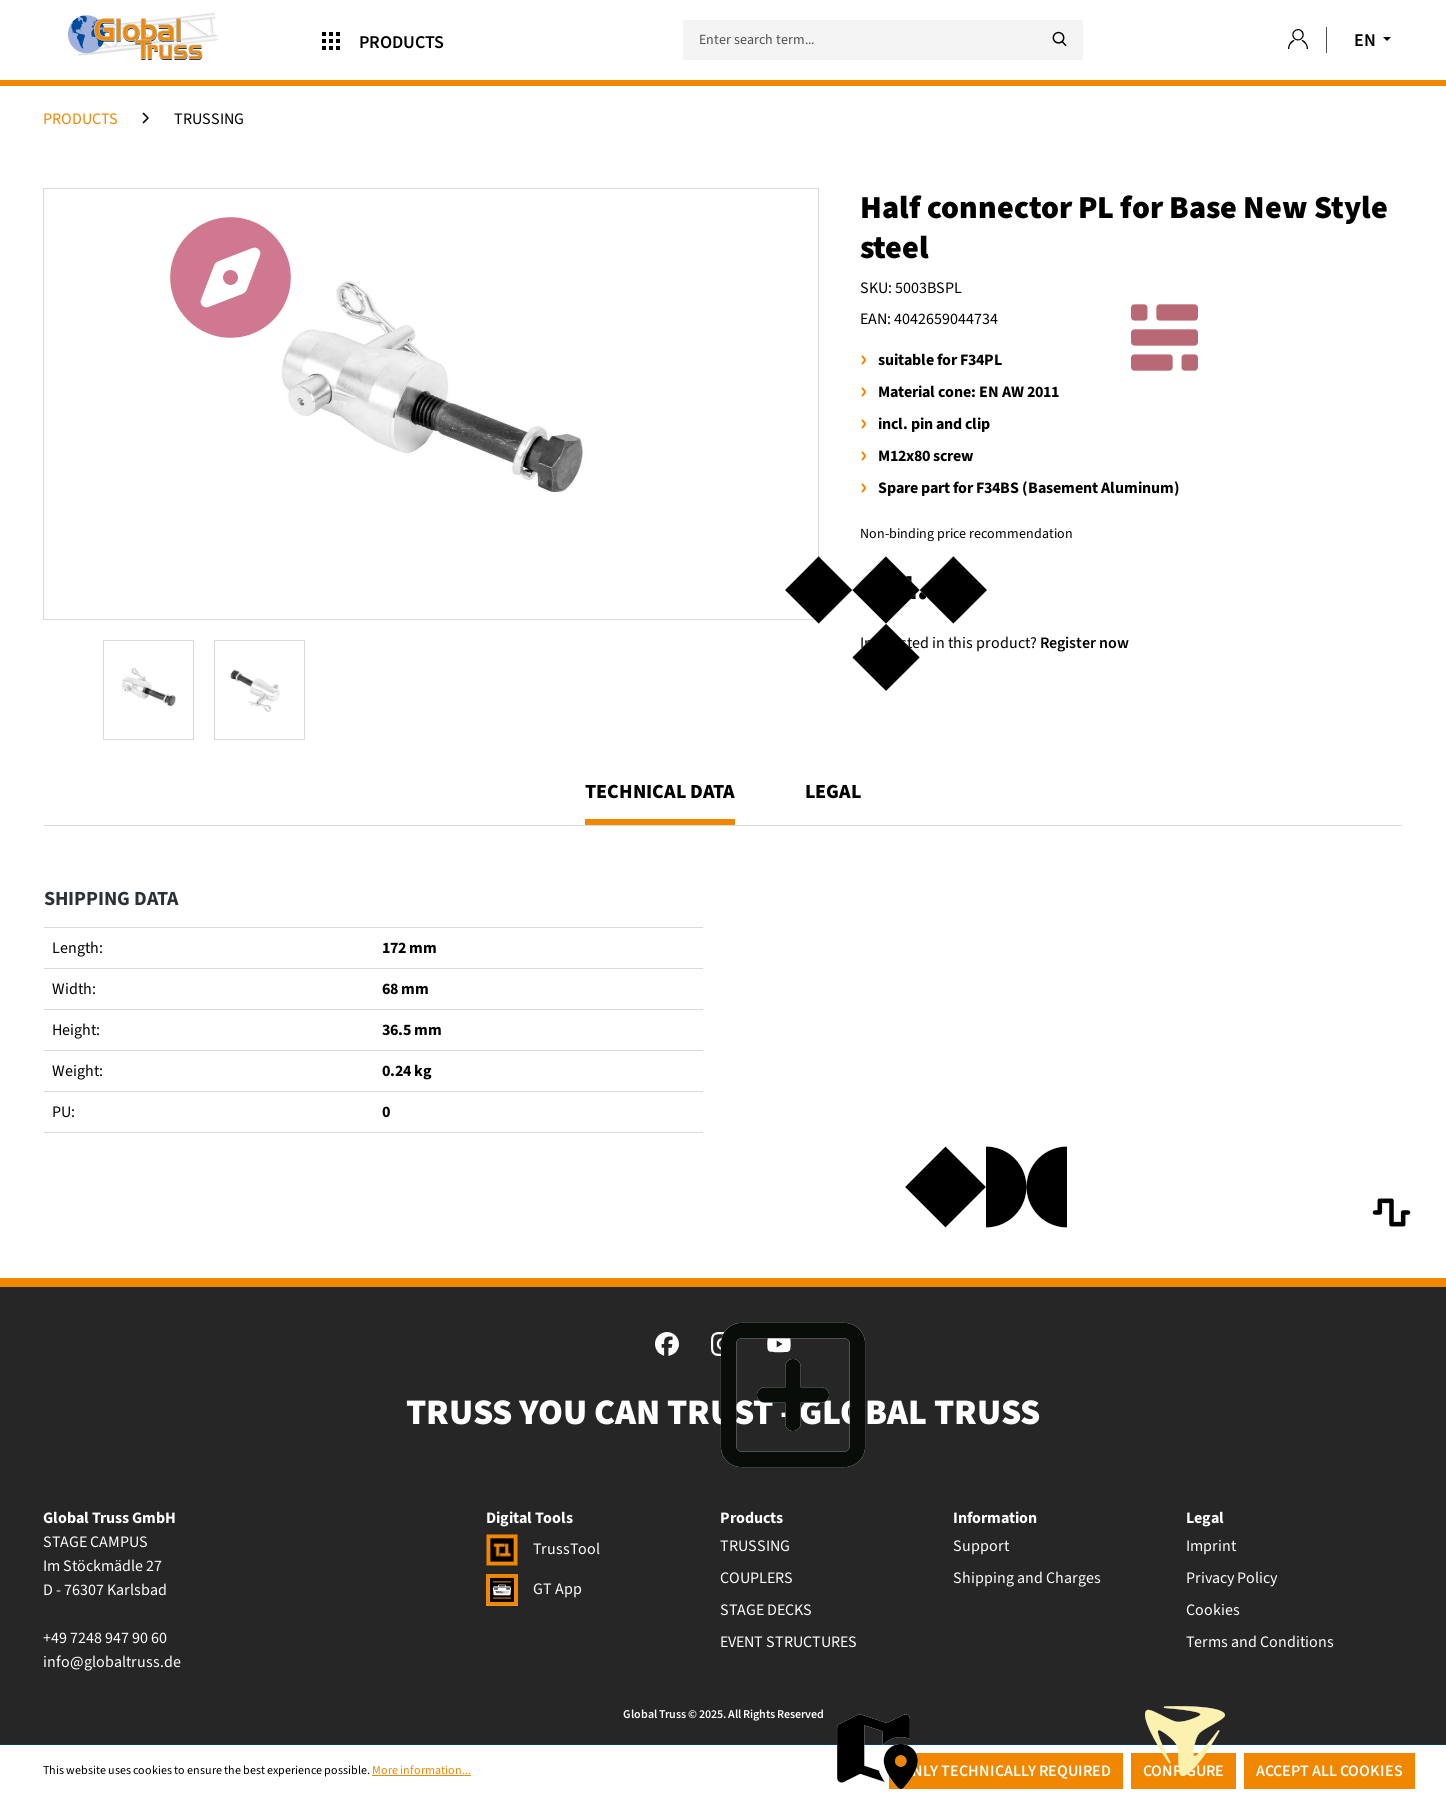  What do you see at coordinates (873, 1748) in the screenshot?
I see `view map with pinned location` at bounding box center [873, 1748].